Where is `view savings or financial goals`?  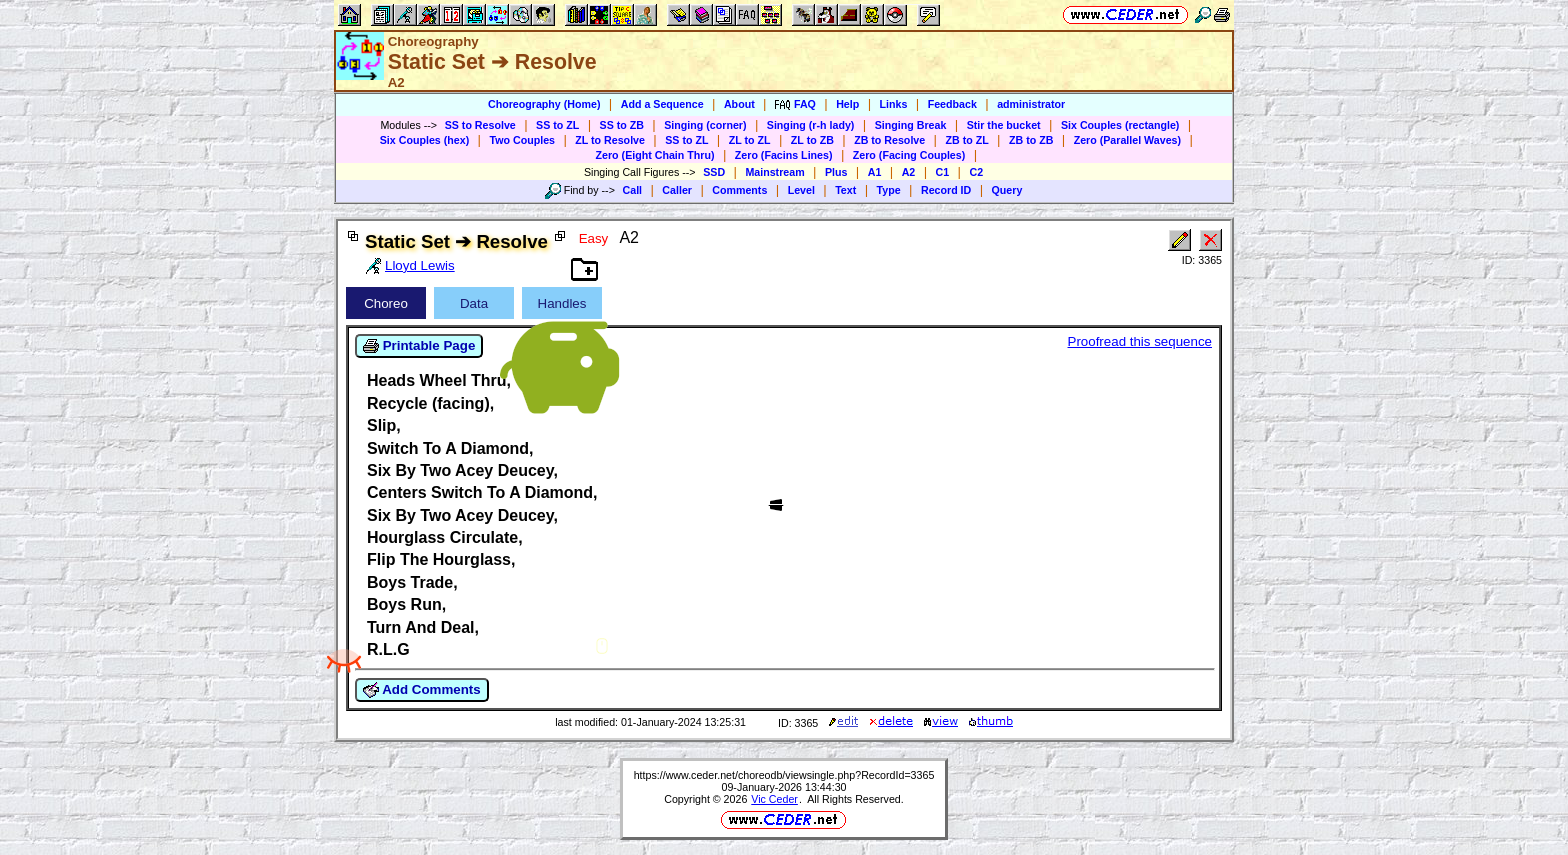
view savings or financial goals is located at coordinates (561, 367).